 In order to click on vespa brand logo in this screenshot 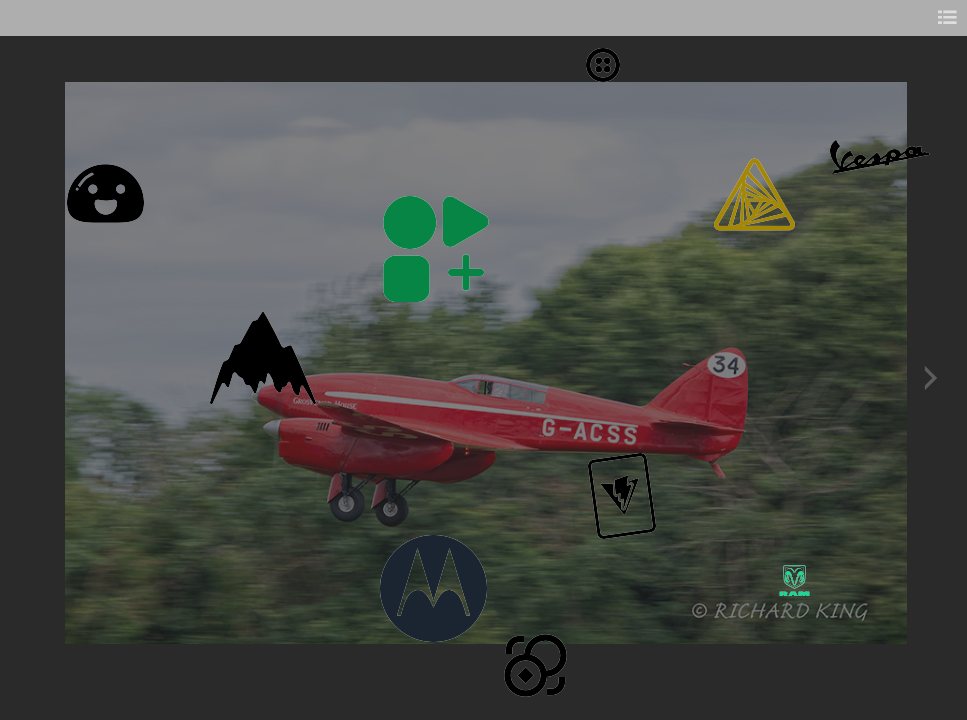, I will do `click(880, 157)`.